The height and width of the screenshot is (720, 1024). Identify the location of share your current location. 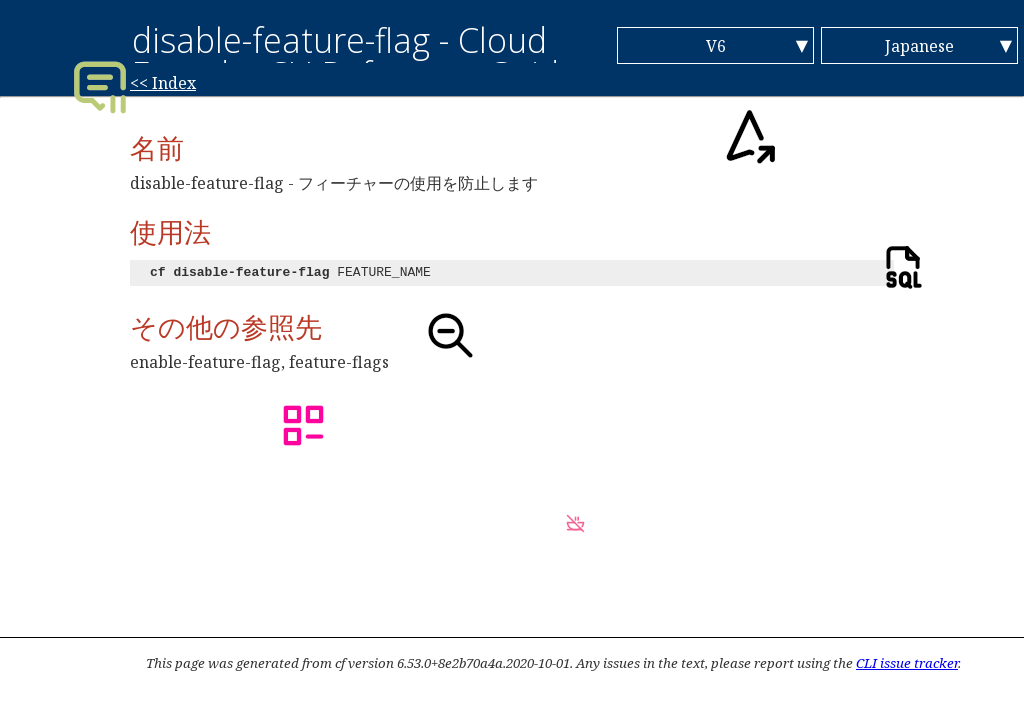
(749, 135).